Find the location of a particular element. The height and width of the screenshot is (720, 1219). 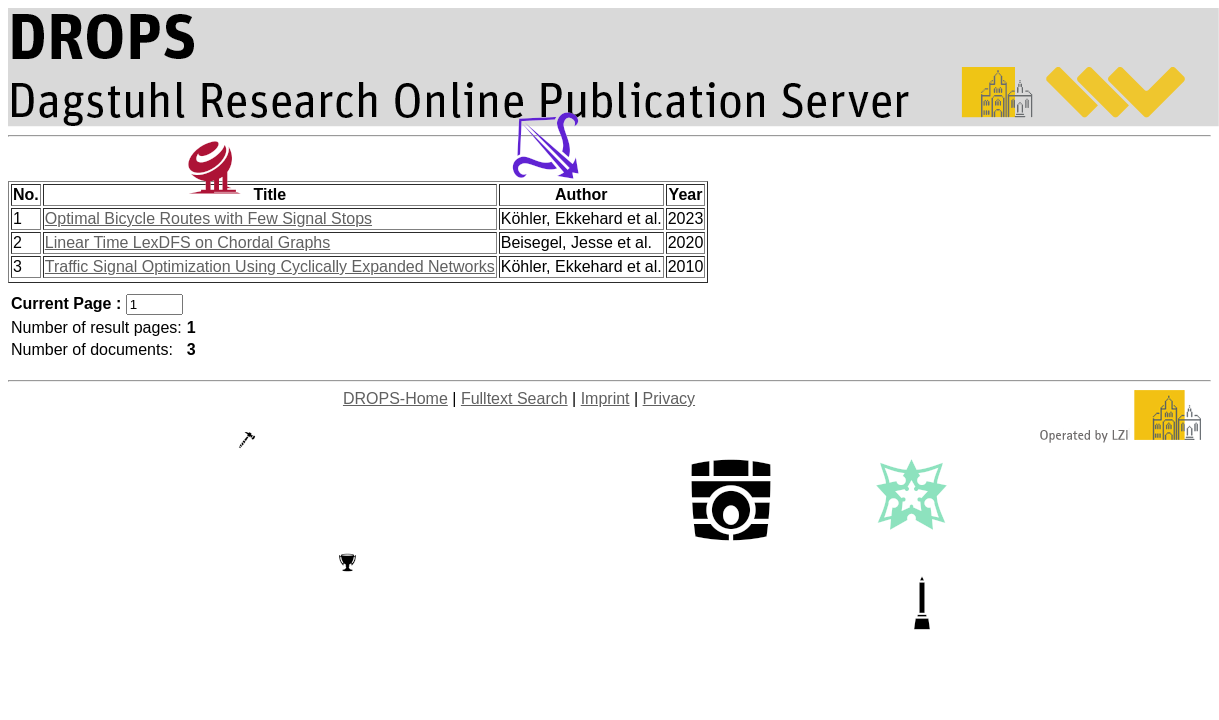

access barrel or keg inventory in game is located at coordinates (731, 500).